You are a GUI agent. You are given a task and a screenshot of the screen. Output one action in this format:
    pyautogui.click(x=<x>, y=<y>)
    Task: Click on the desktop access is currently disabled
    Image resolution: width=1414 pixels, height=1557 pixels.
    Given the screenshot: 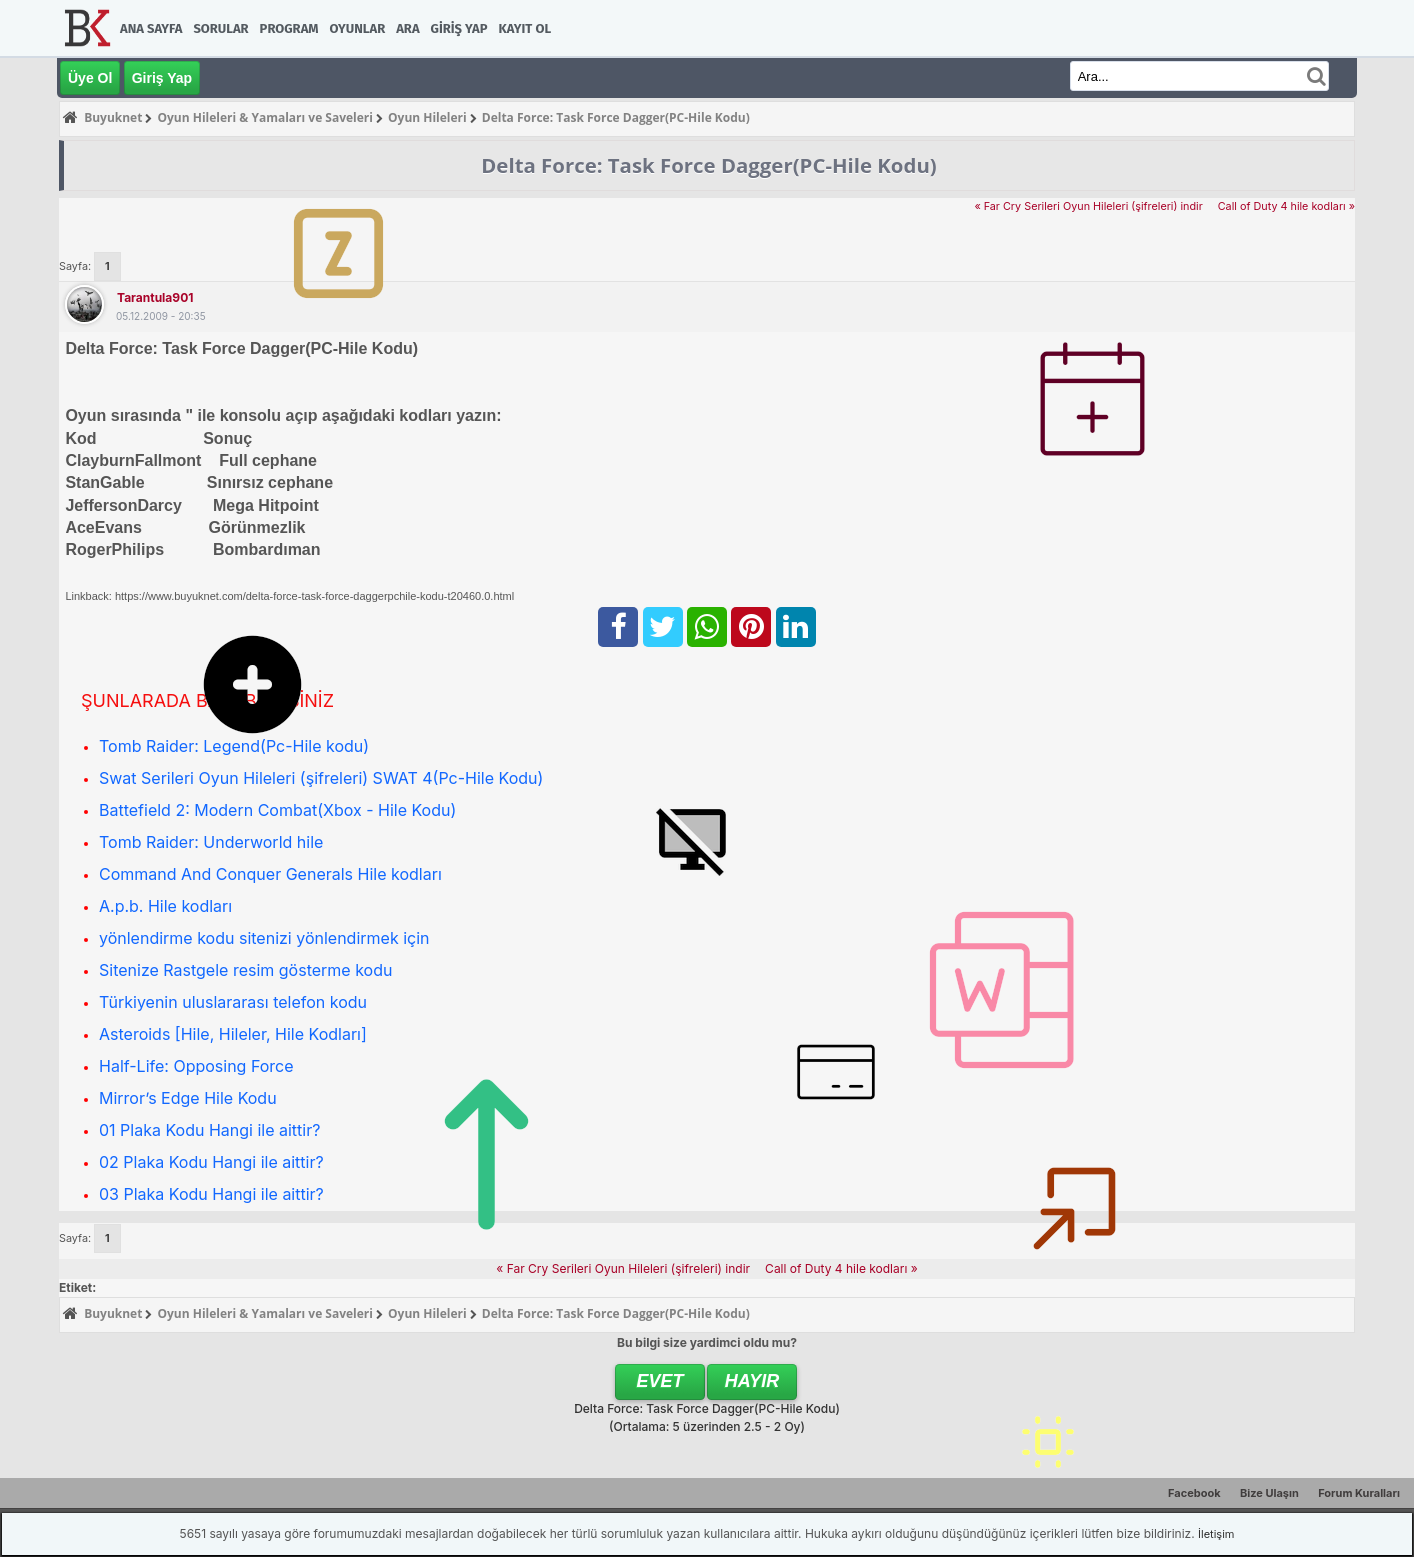 What is the action you would take?
    pyautogui.click(x=692, y=839)
    